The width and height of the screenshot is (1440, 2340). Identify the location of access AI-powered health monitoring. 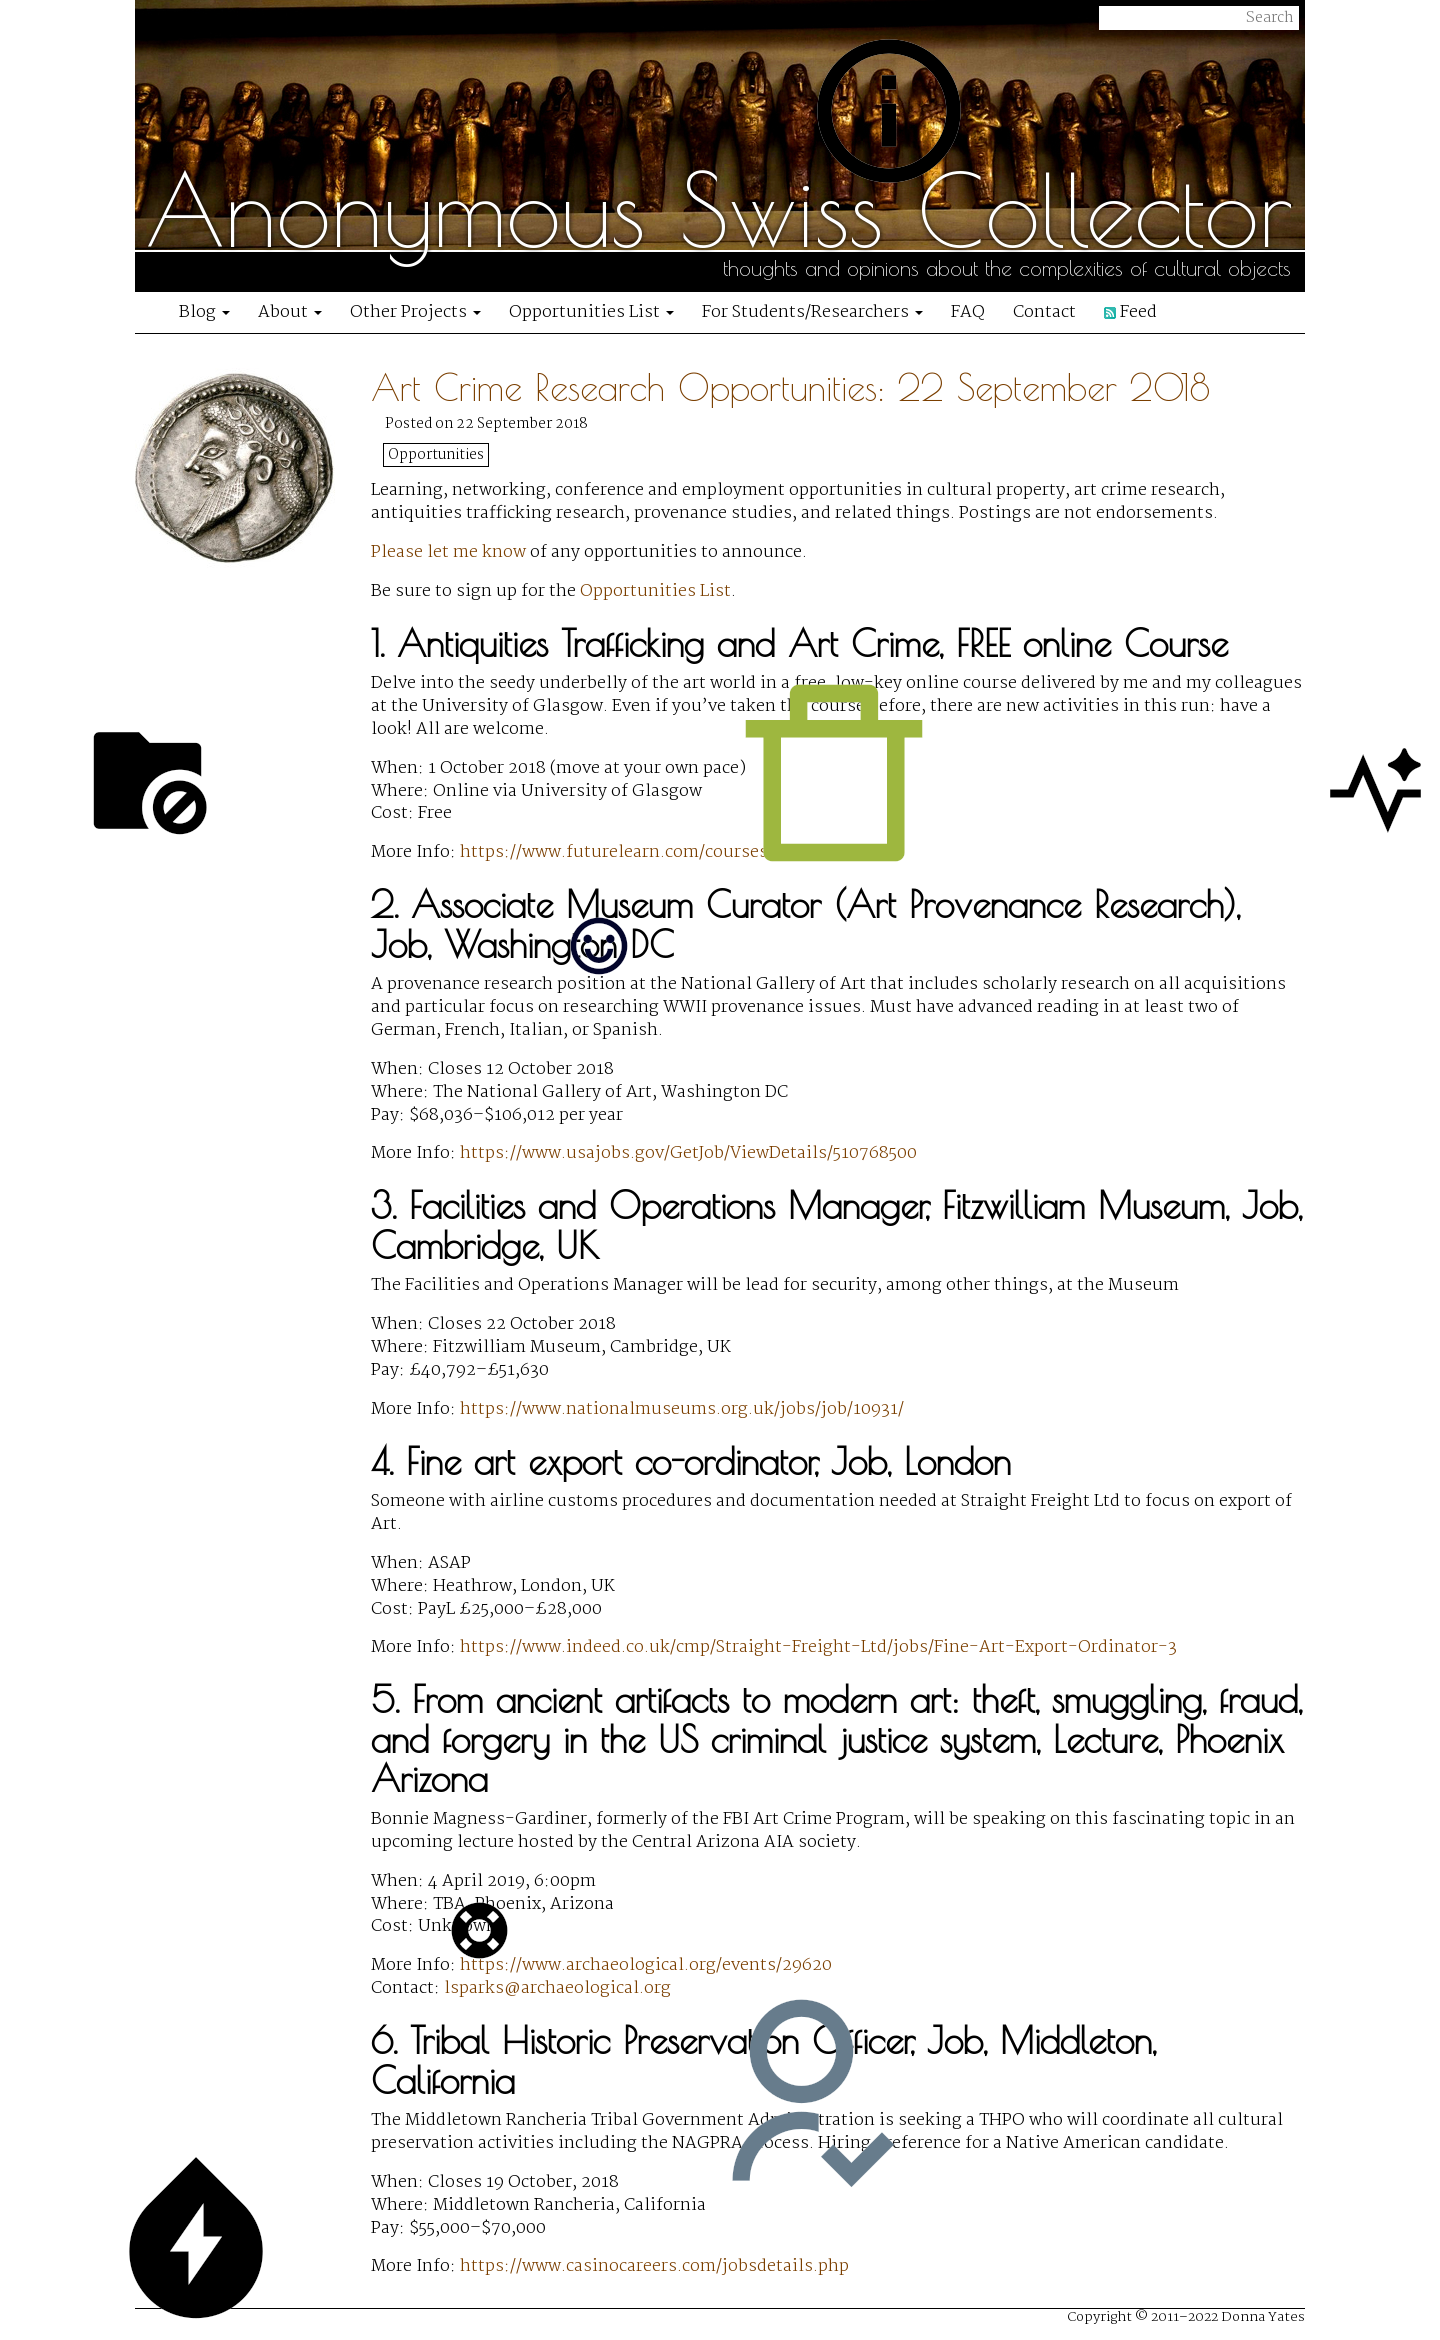
(1375, 793).